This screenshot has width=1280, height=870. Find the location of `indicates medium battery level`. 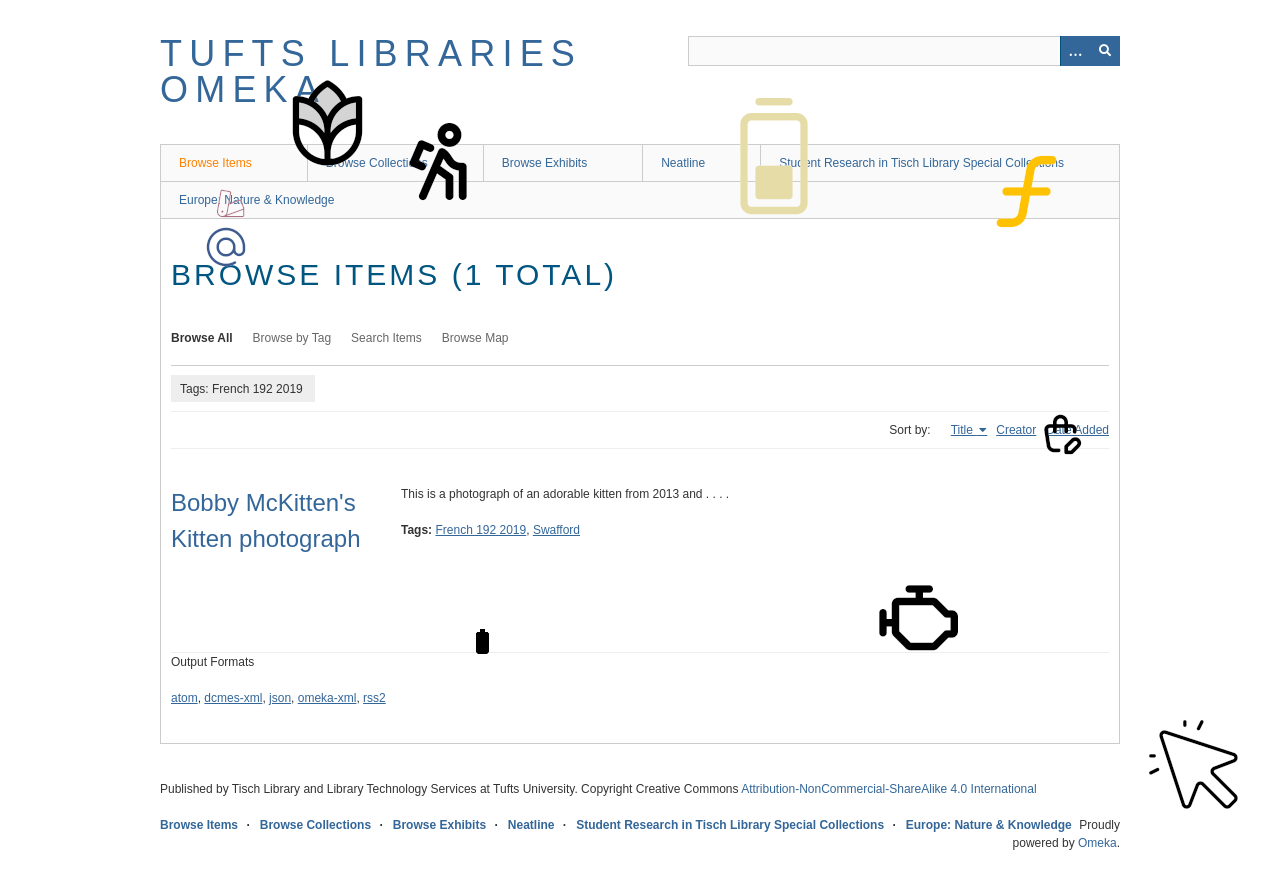

indicates medium battery level is located at coordinates (774, 158).